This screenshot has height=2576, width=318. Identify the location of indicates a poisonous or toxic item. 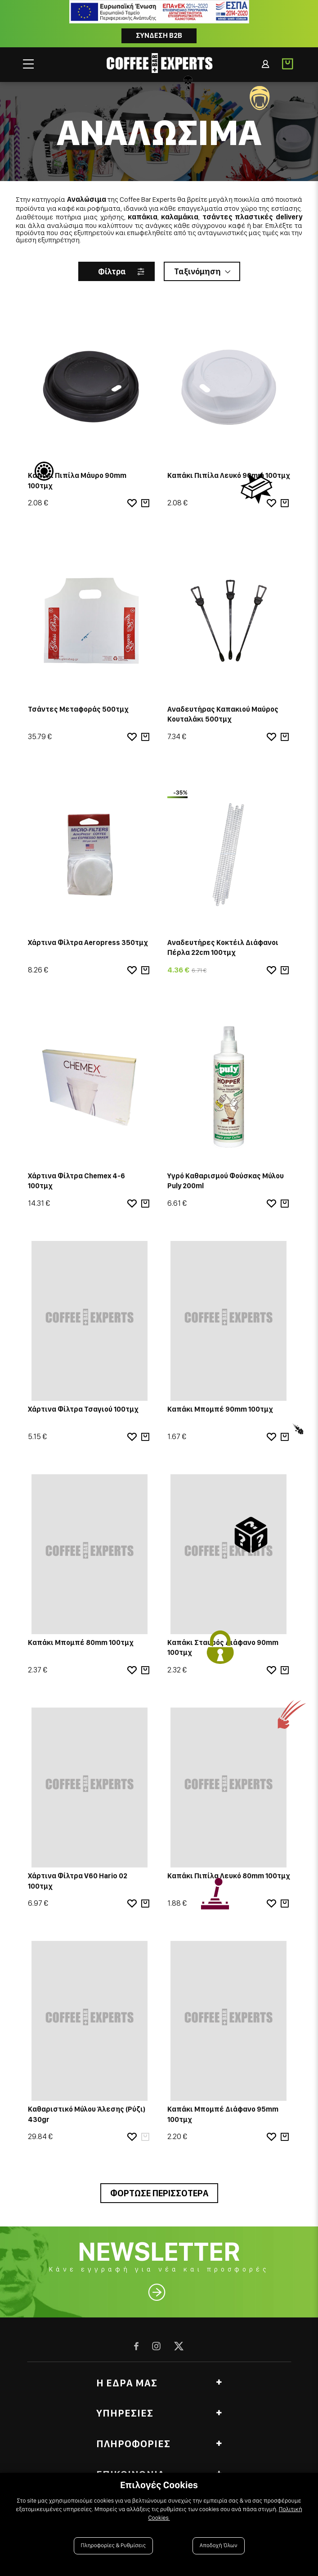
(188, 83).